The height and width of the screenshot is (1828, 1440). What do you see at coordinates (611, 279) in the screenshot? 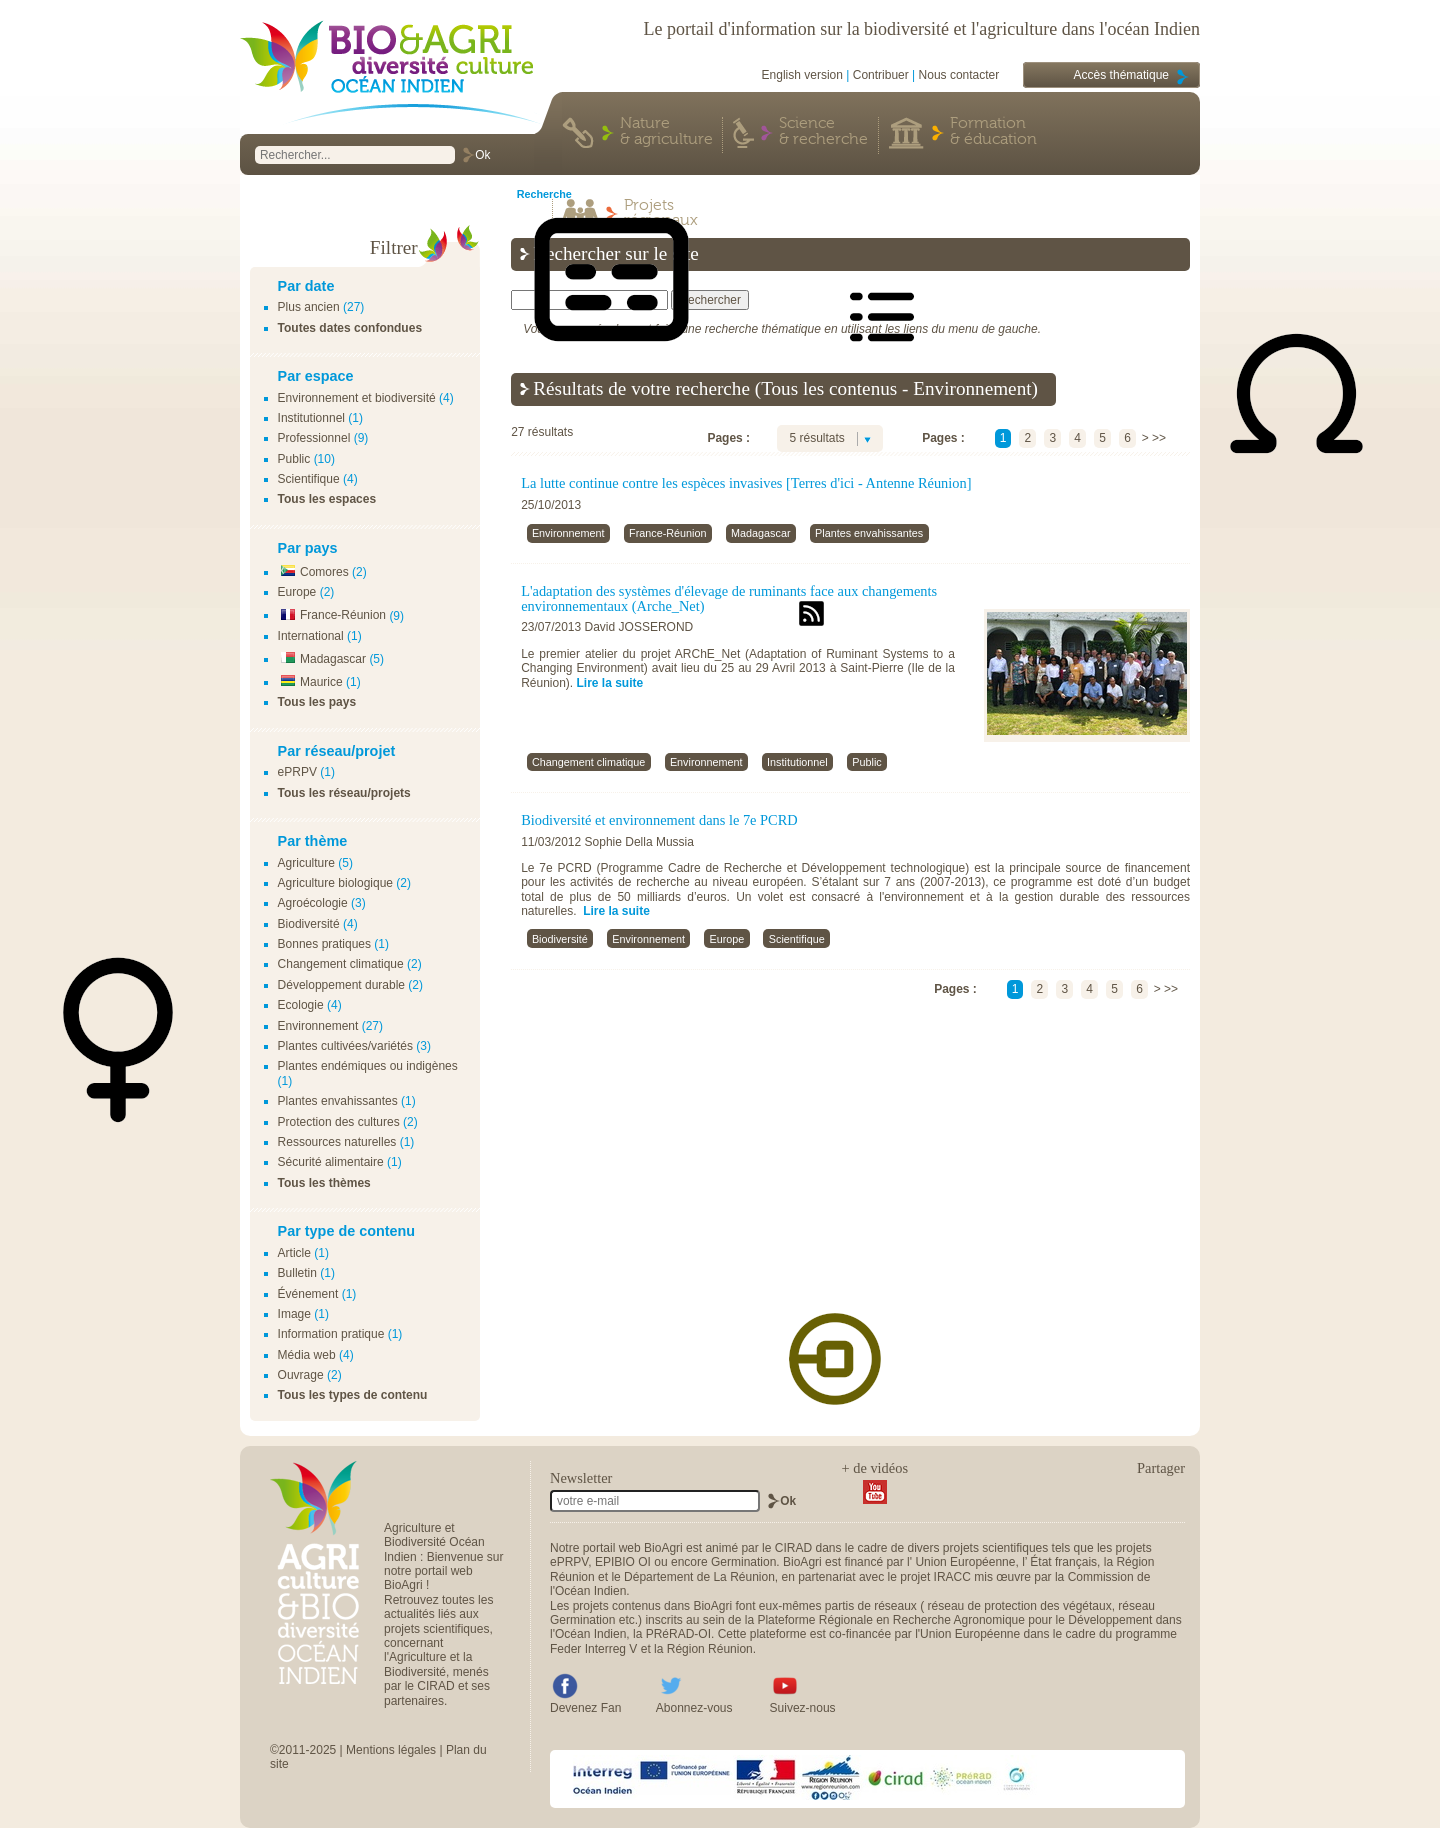
I see `enable closed captions or subtitles` at bounding box center [611, 279].